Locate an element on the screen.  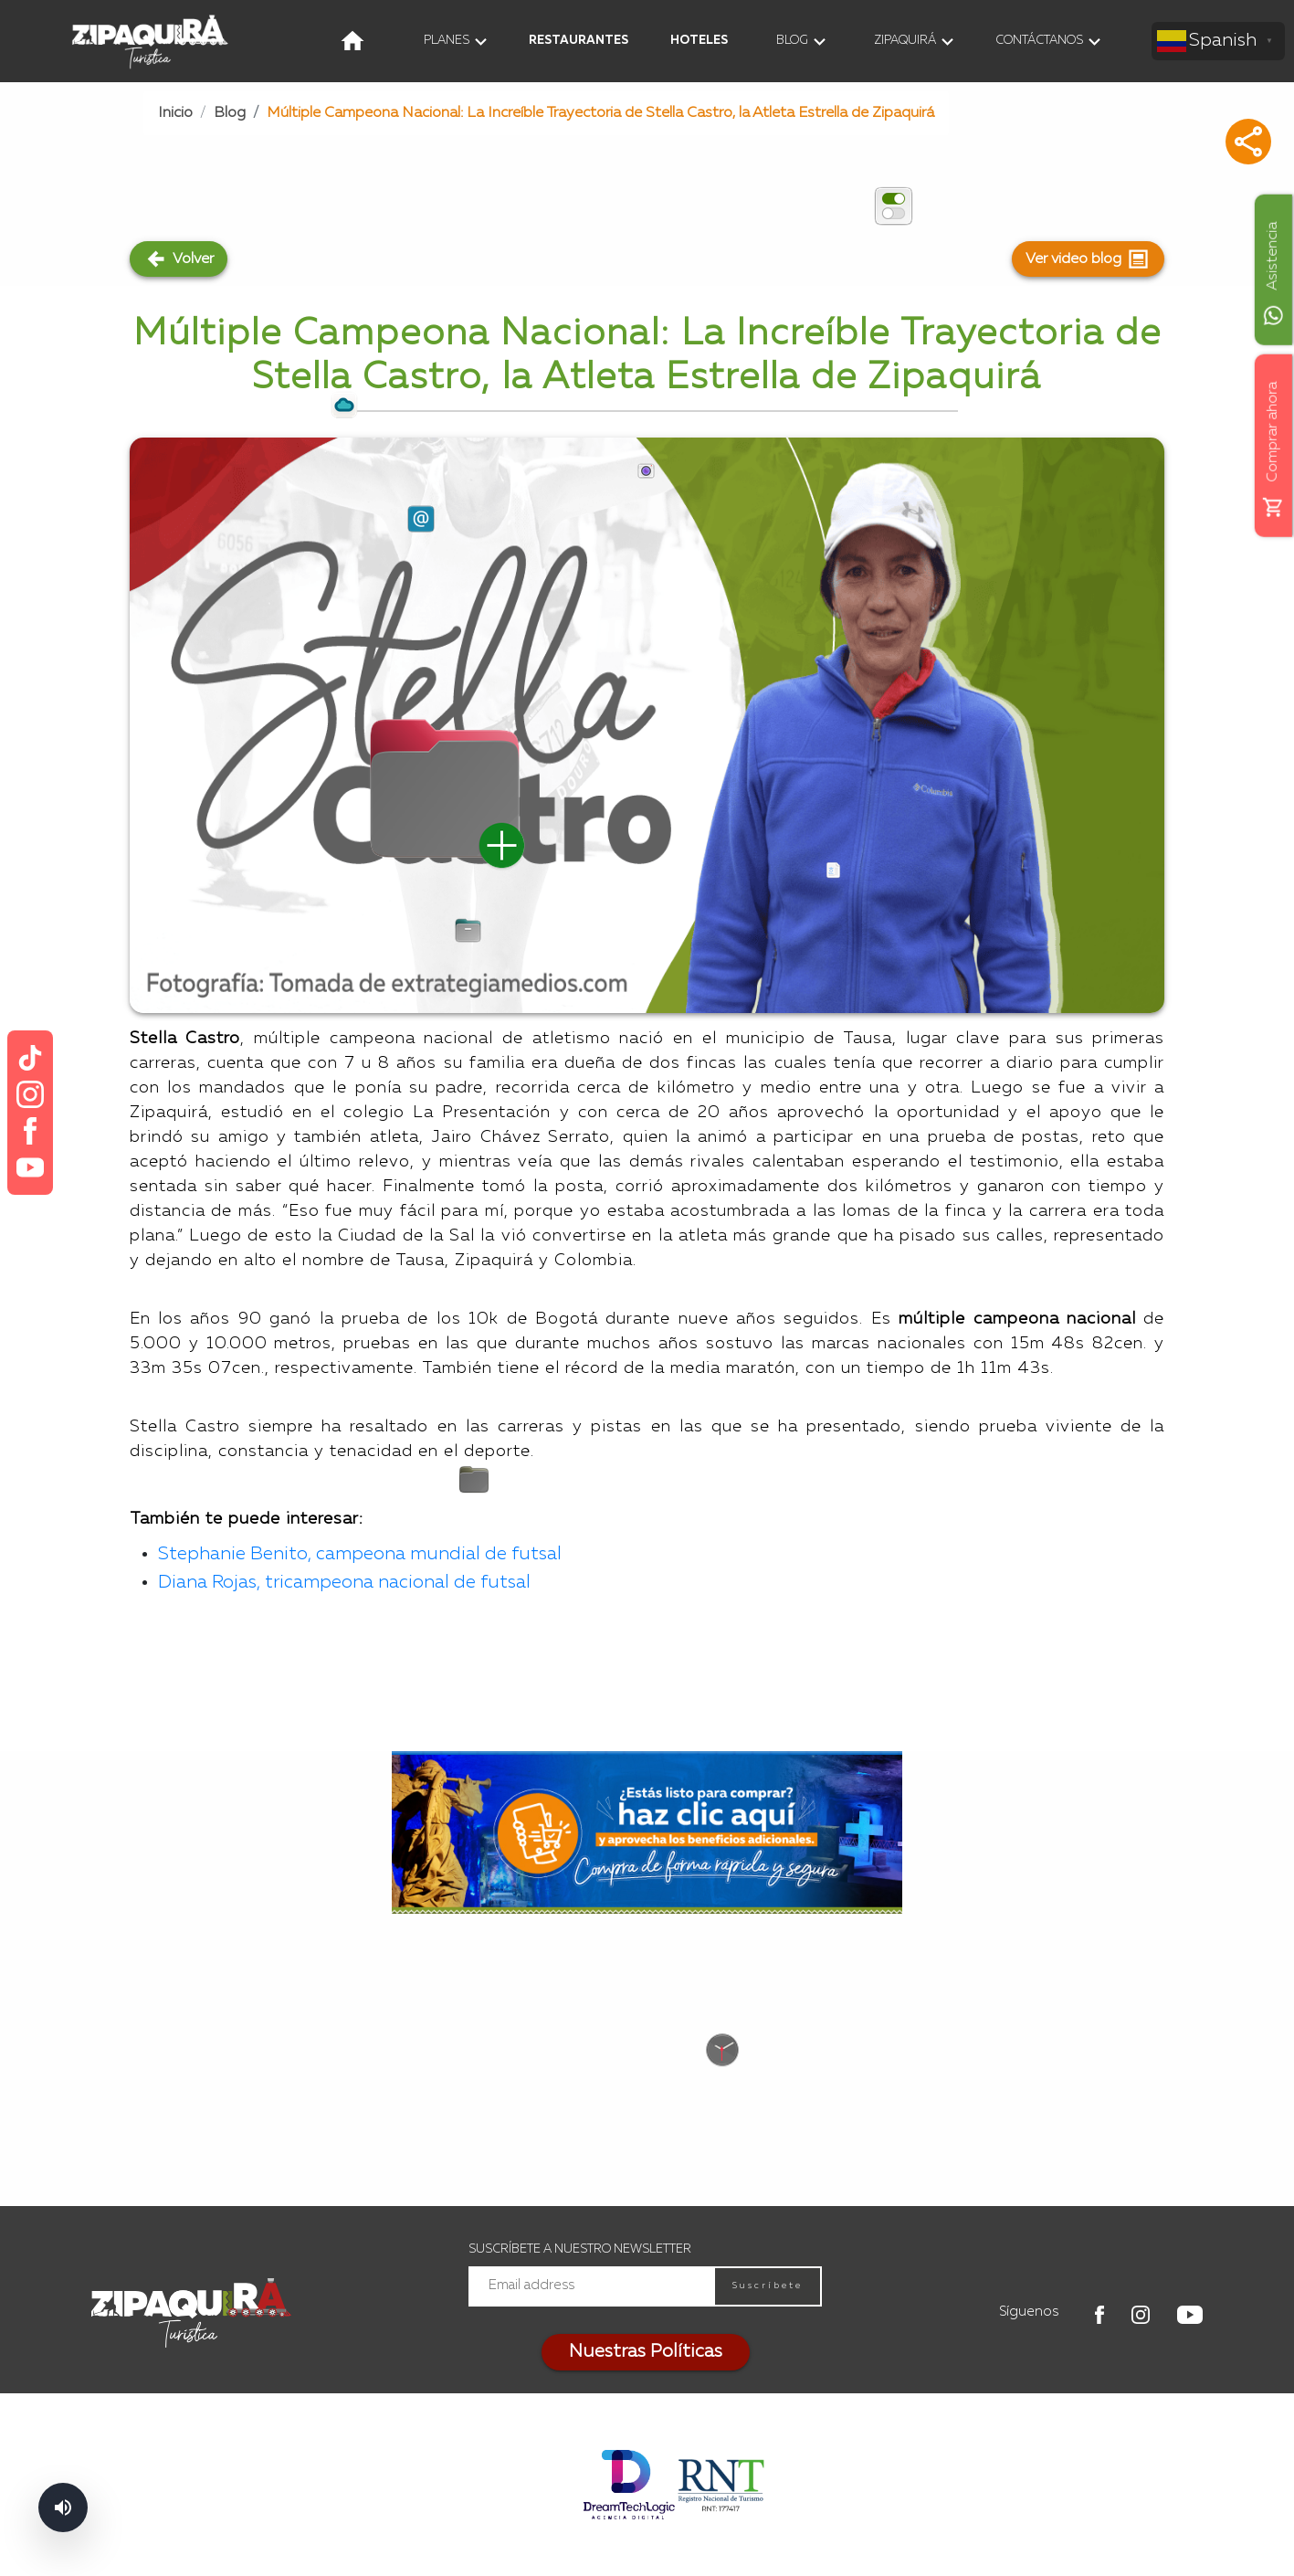
manage connected online accounts is located at coordinates (421, 519).